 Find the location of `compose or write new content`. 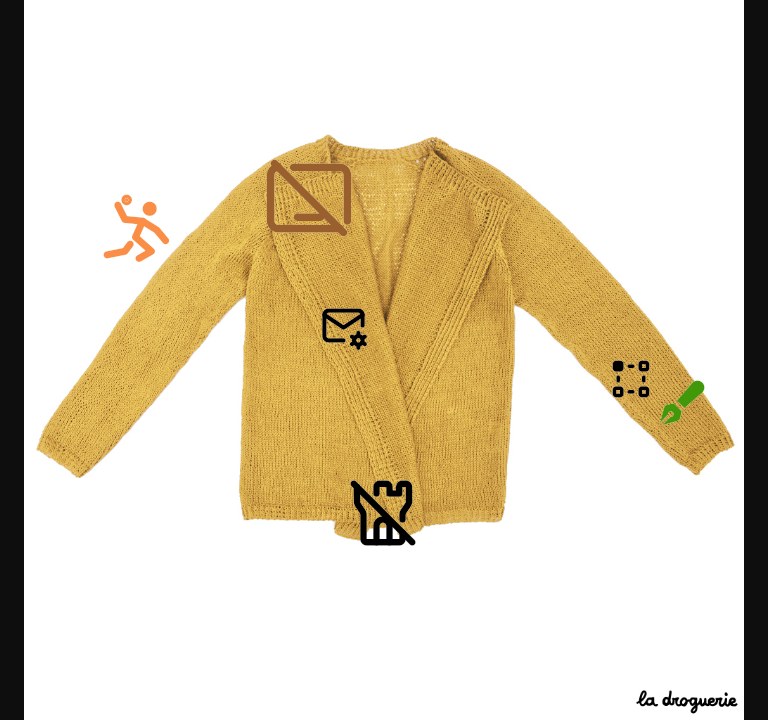

compose or write new content is located at coordinates (682, 403).